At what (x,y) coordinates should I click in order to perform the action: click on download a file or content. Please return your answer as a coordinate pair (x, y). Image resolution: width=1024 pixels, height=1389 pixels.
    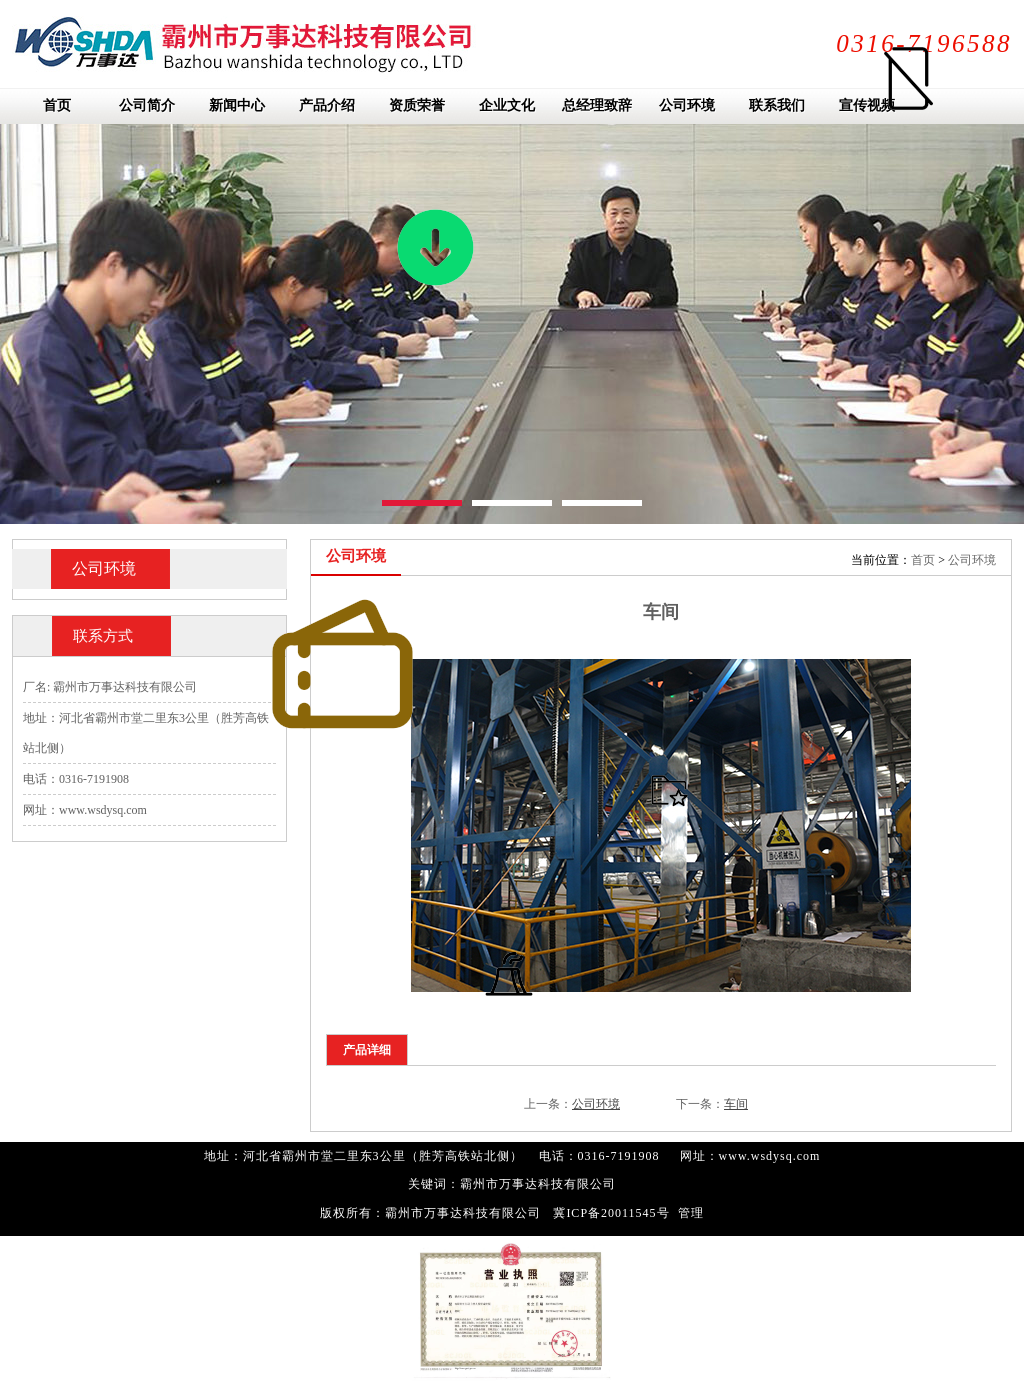
    Looking at the image, I should click on (435, 247).